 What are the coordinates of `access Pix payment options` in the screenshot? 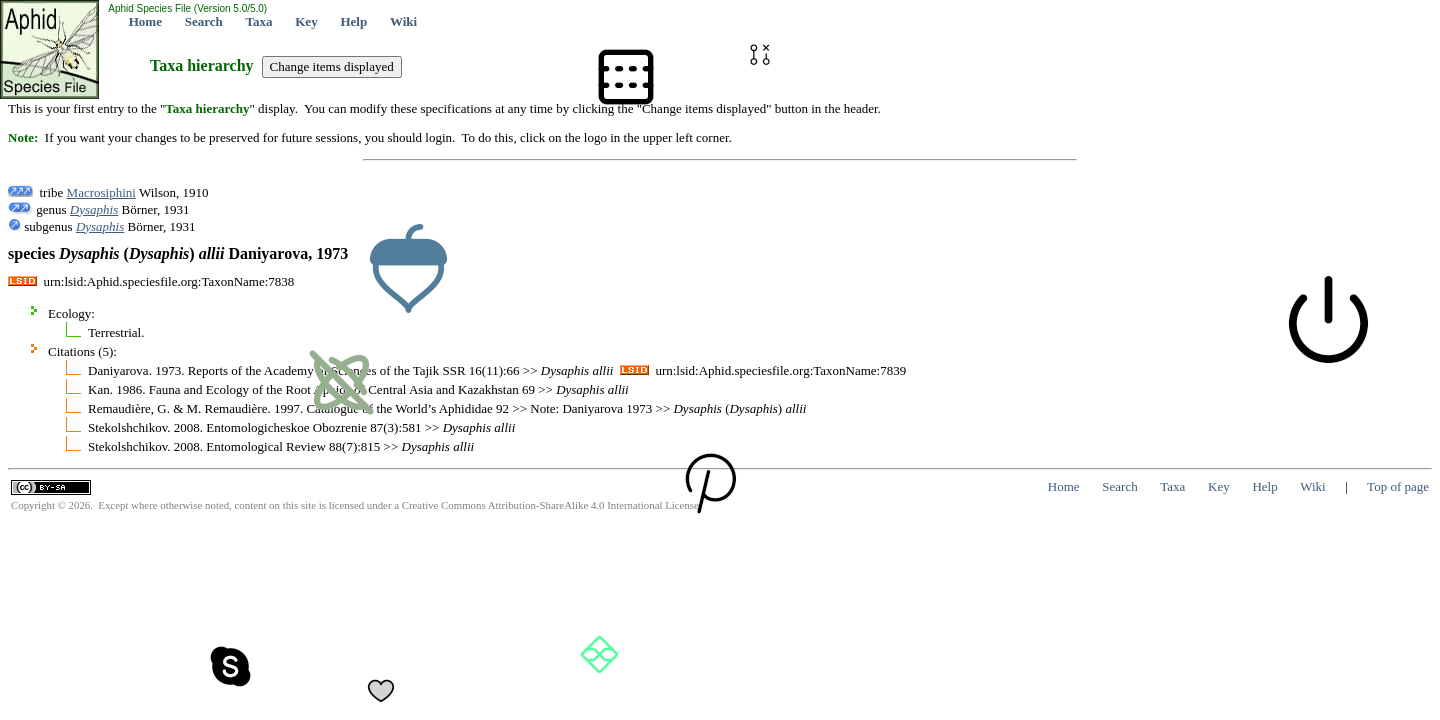 It's located at (599, 654).